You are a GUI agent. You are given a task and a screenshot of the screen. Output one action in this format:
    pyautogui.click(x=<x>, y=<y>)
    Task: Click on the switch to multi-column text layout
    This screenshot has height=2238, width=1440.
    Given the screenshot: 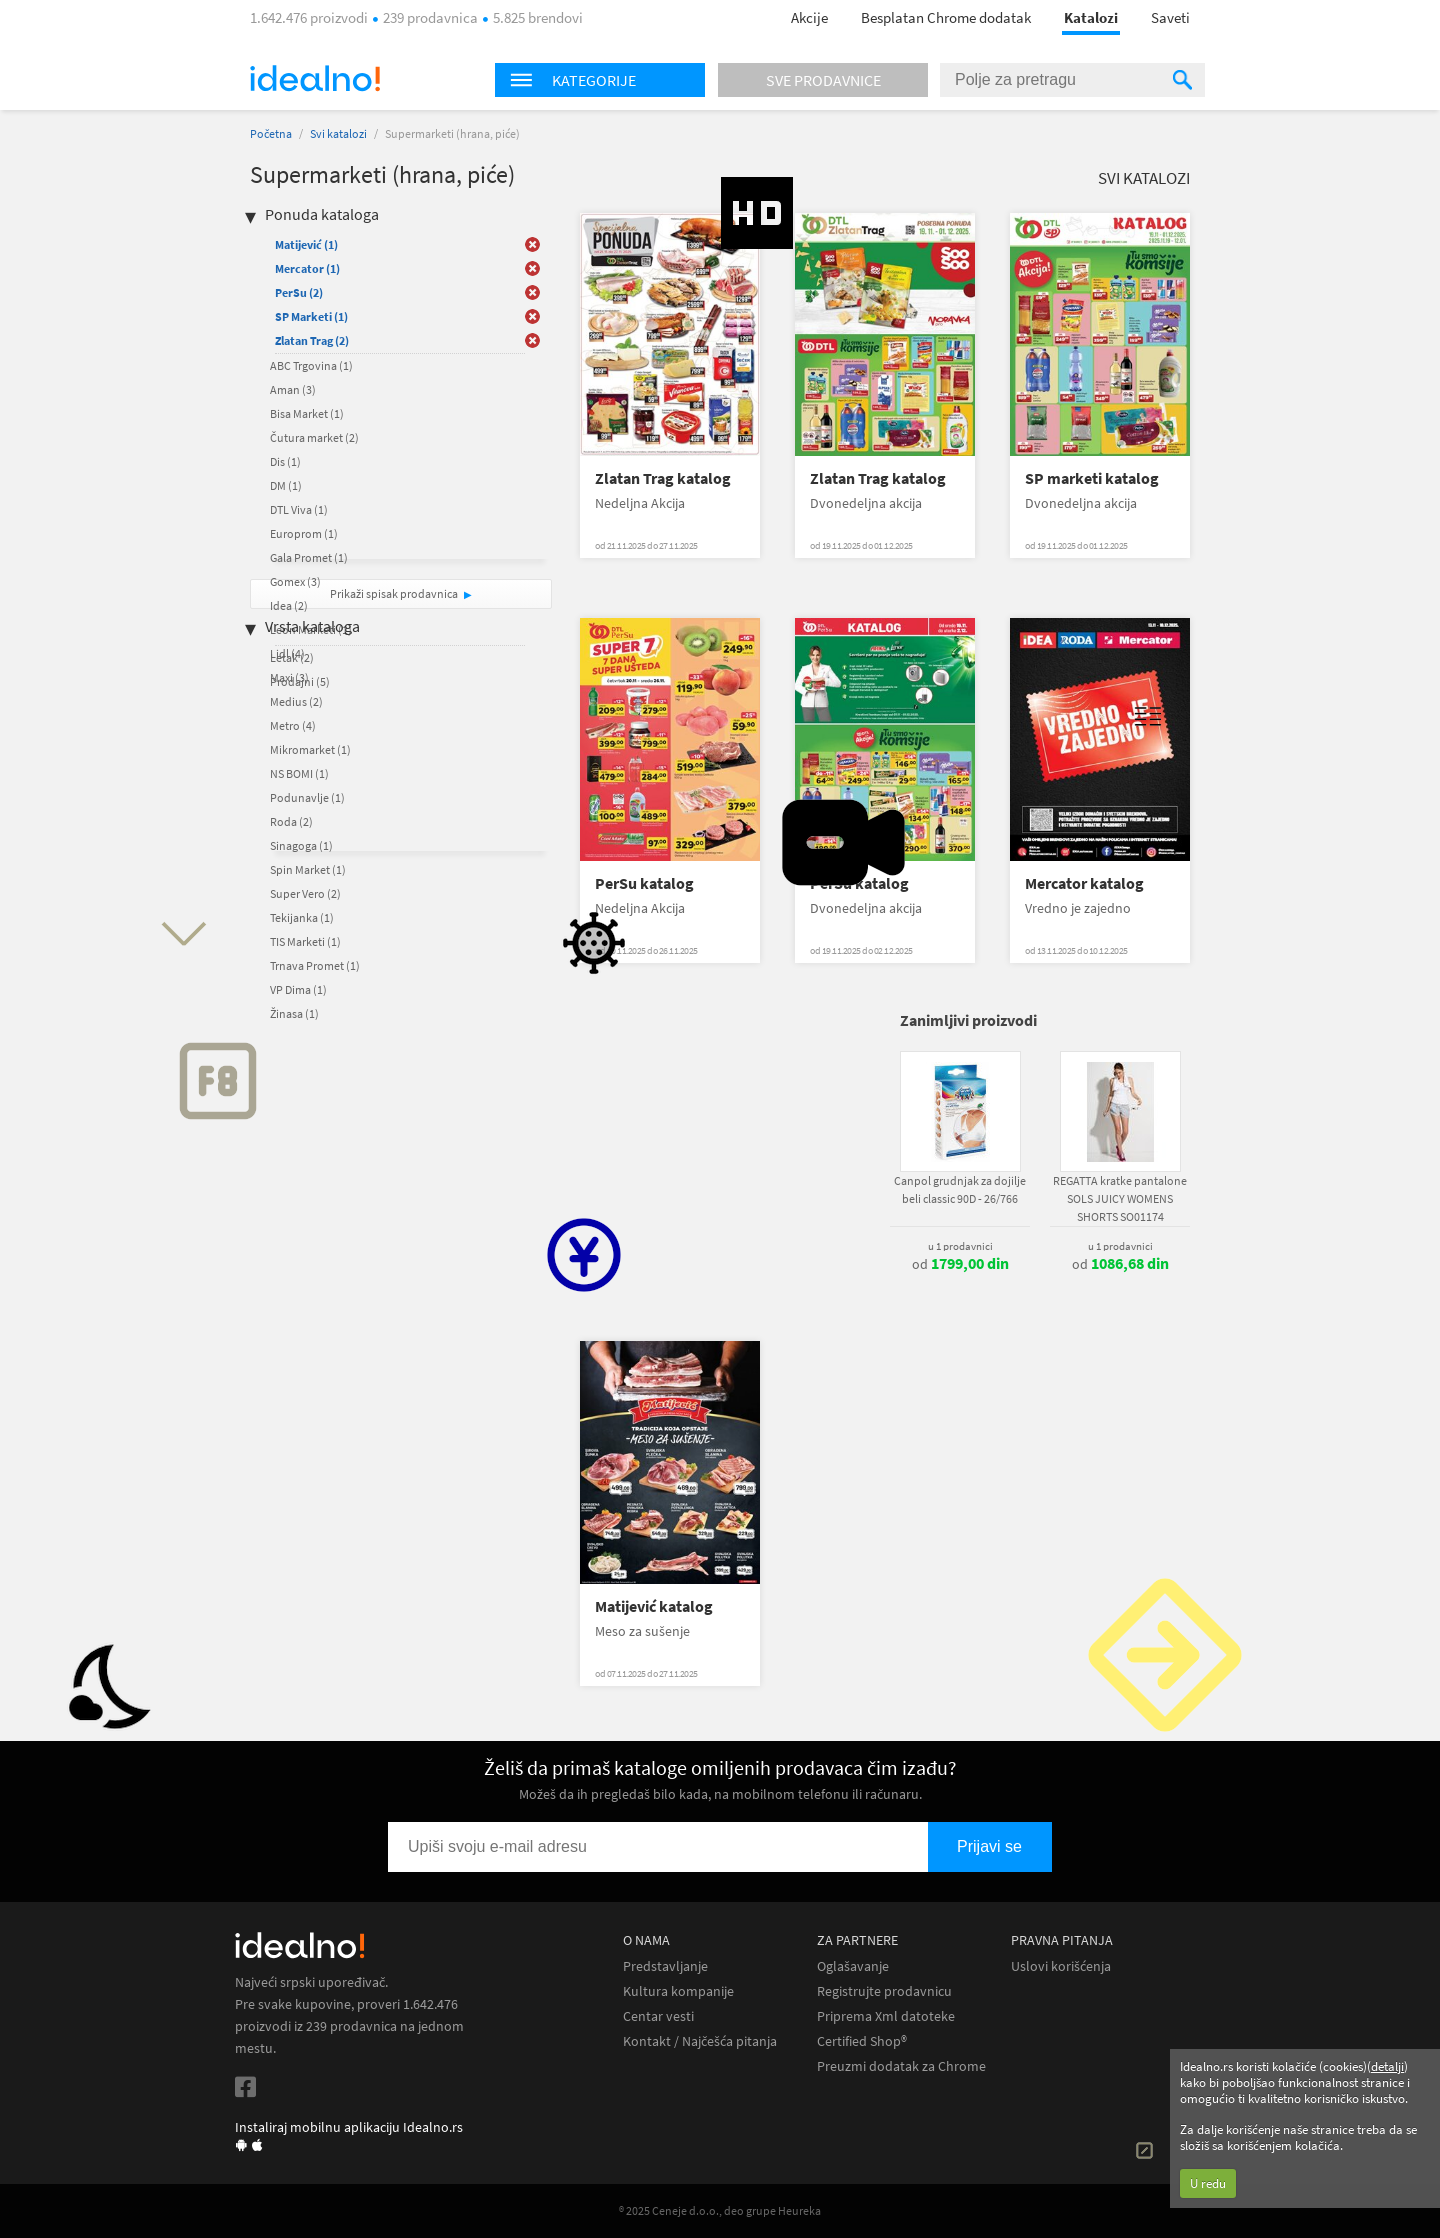 What is the action you would take?
    pyautogui.click(x=1148, y=717)
    